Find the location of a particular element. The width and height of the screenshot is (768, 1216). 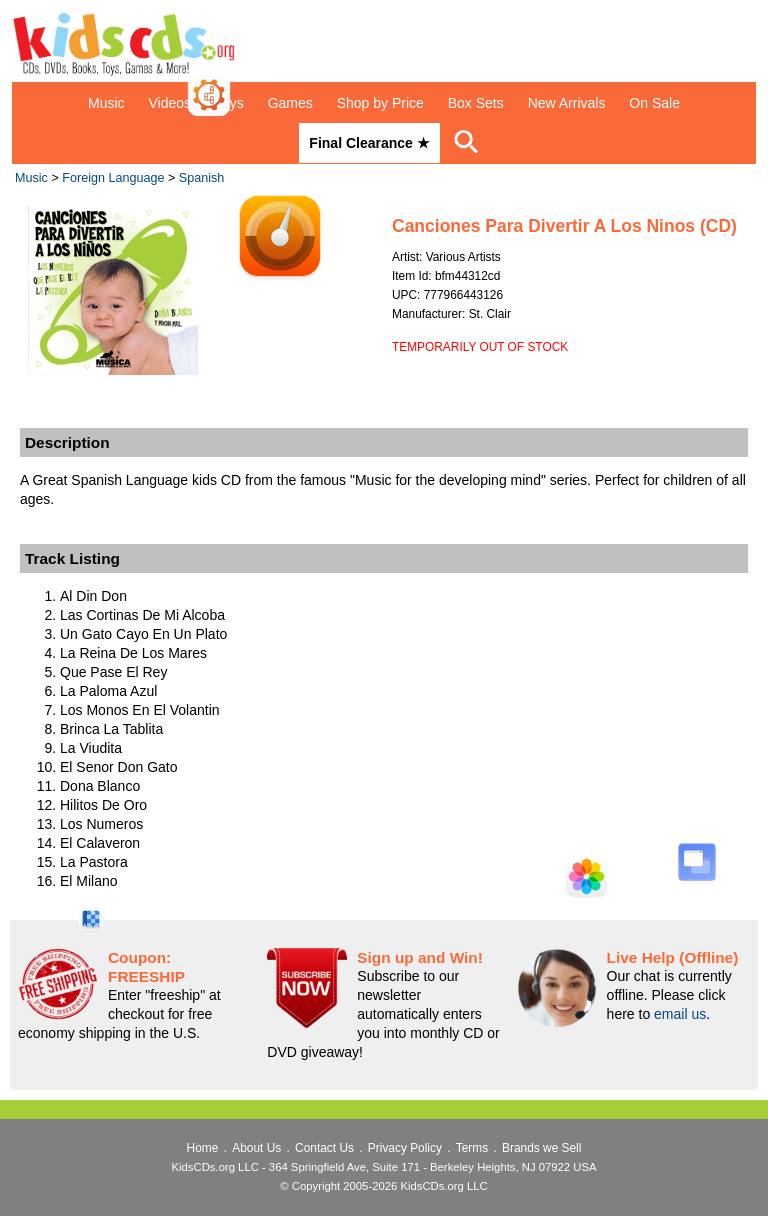

manage startup applications and session settings is located at coordinates (697, 862).